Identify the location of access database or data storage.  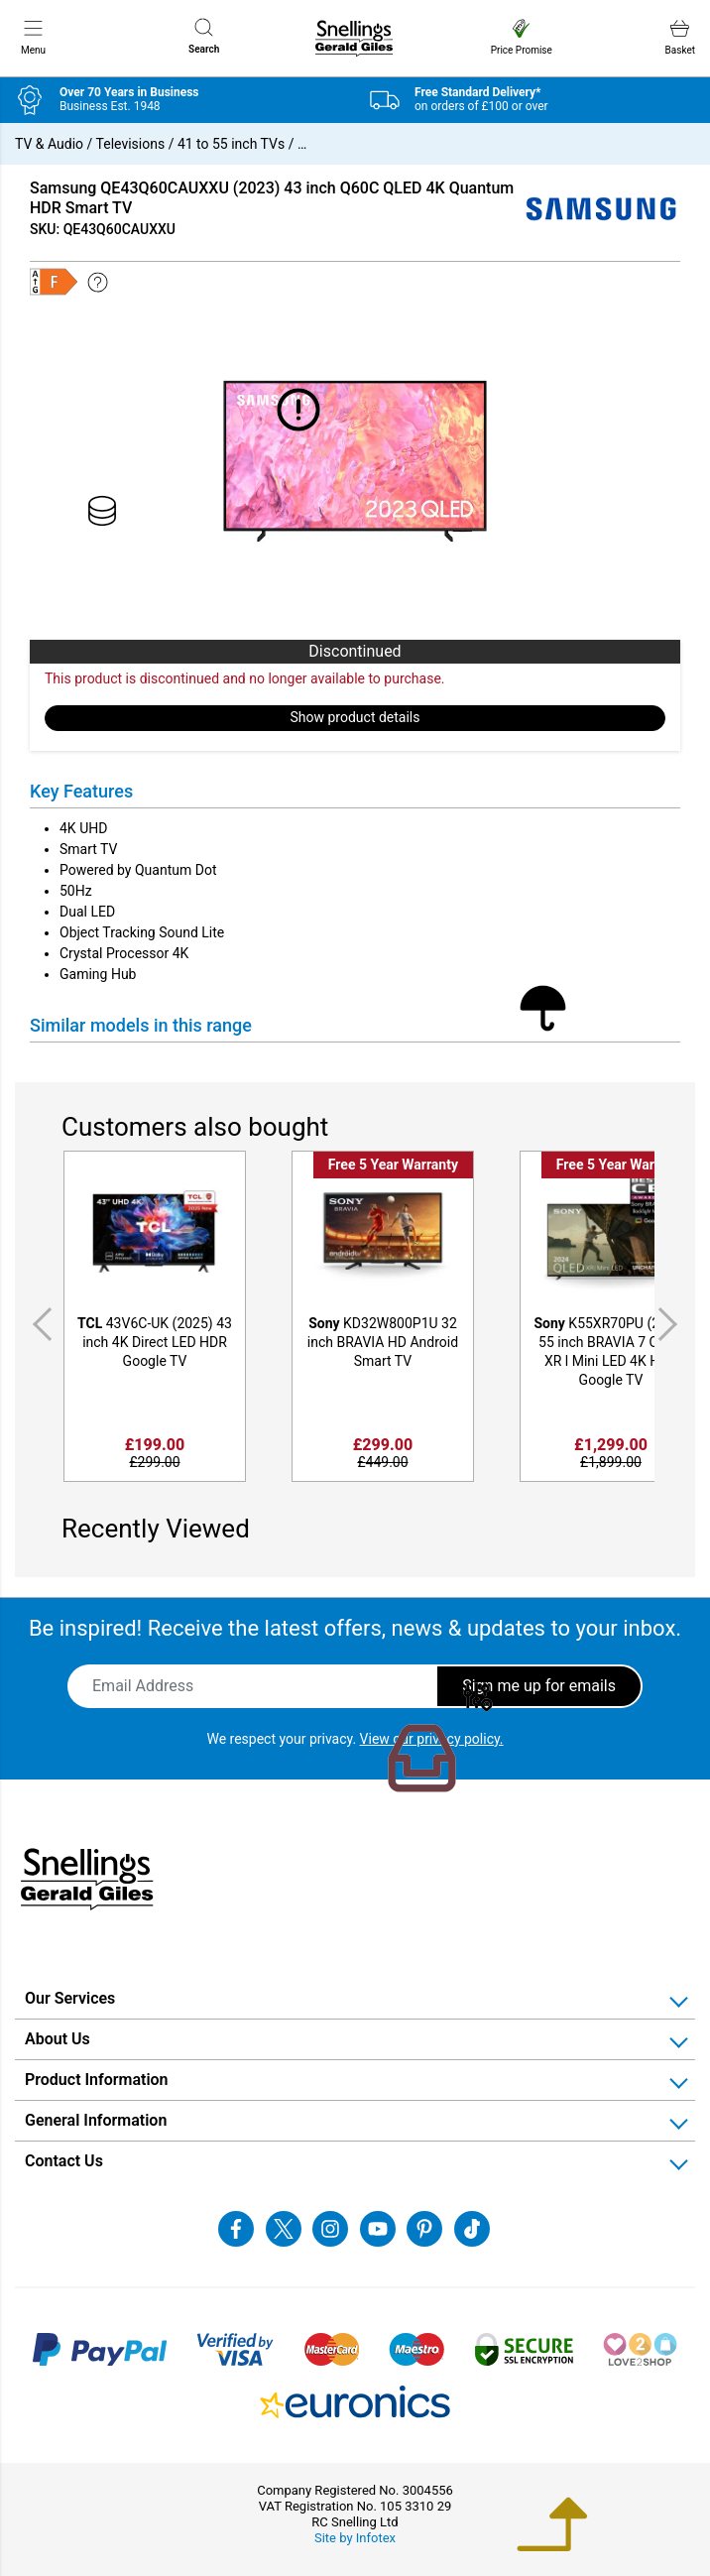
(102, 511).